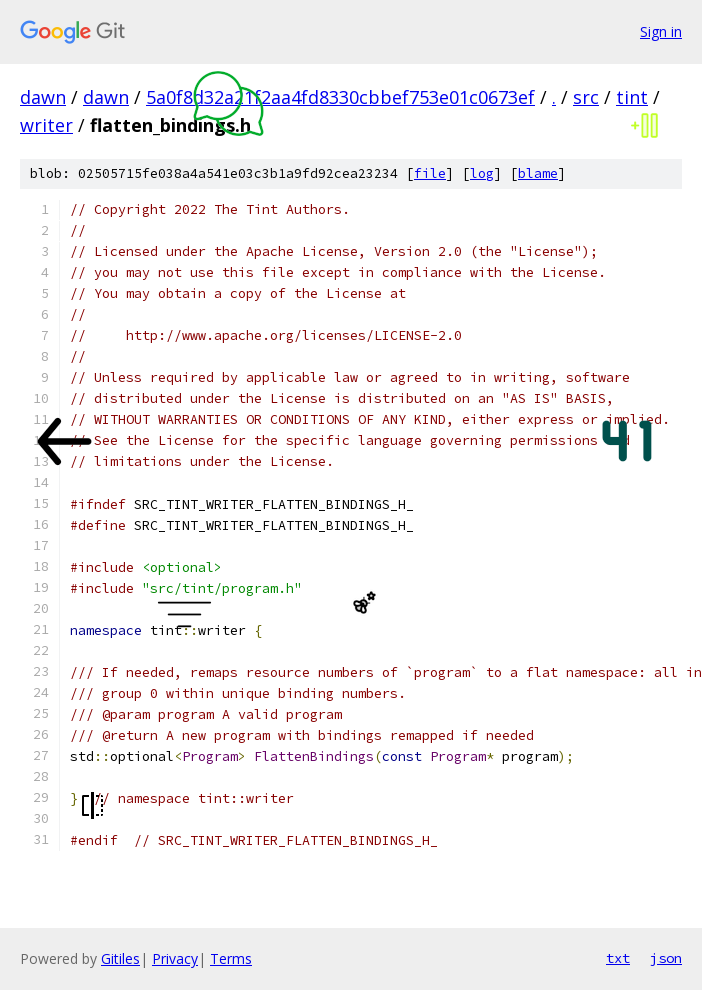 The height and width of the screenshot is (990, 702). What do you see at coordinates (184, 612) in the screenshot?
I see `filter or sort content` at bounding box center [184, 612].